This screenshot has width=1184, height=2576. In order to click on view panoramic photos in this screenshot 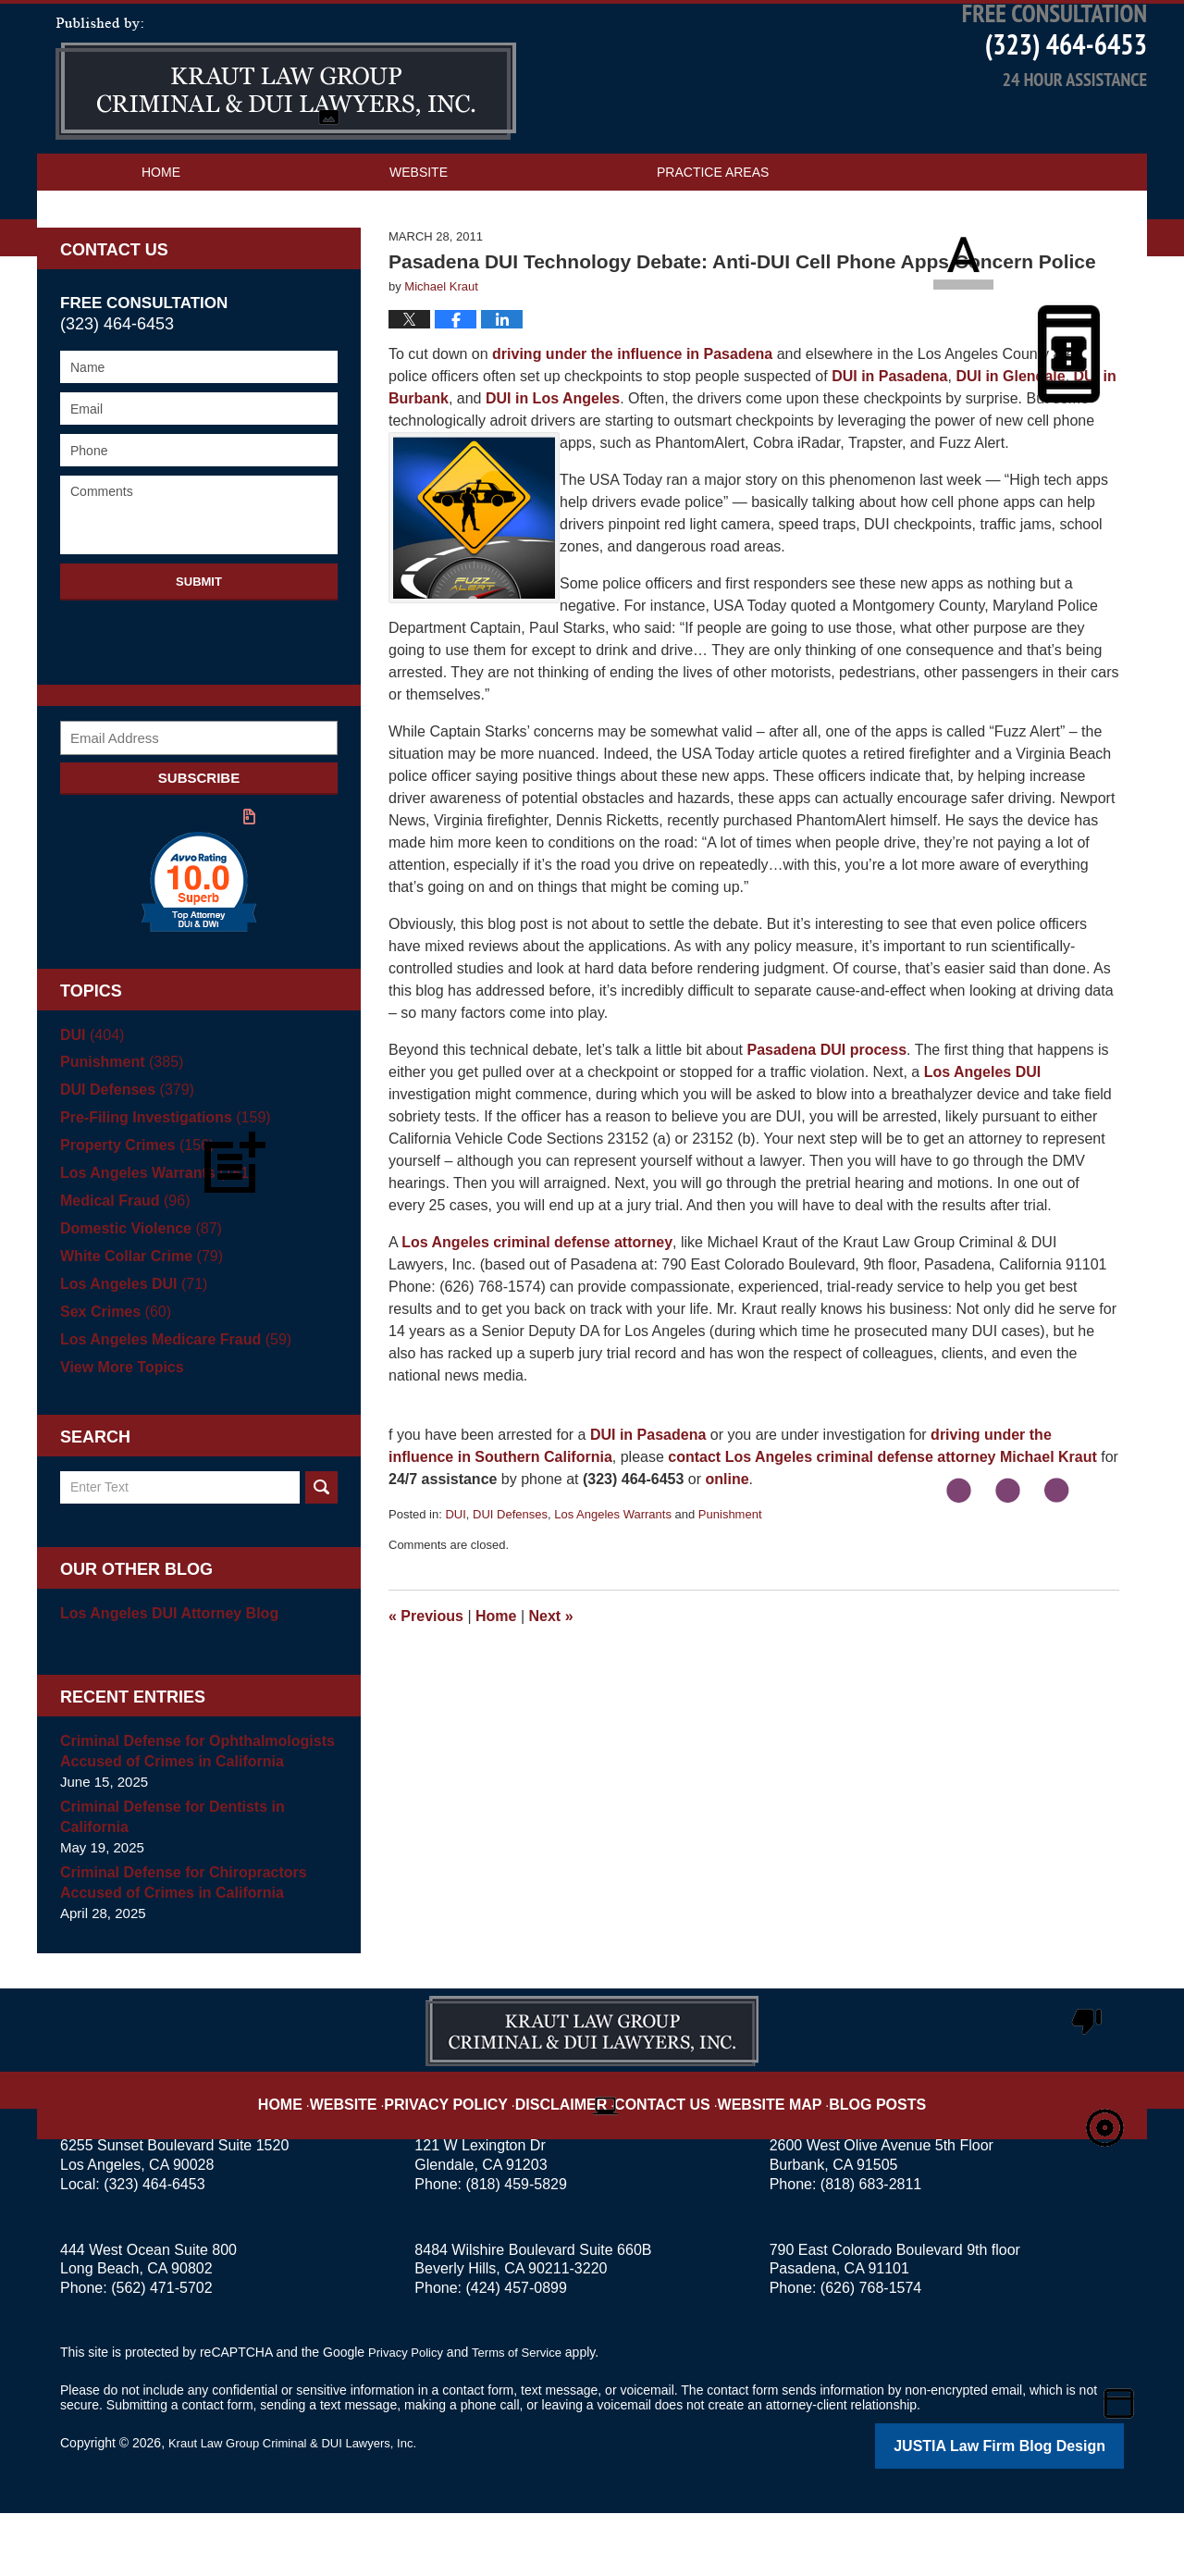, I will do `click(328, 117)`.